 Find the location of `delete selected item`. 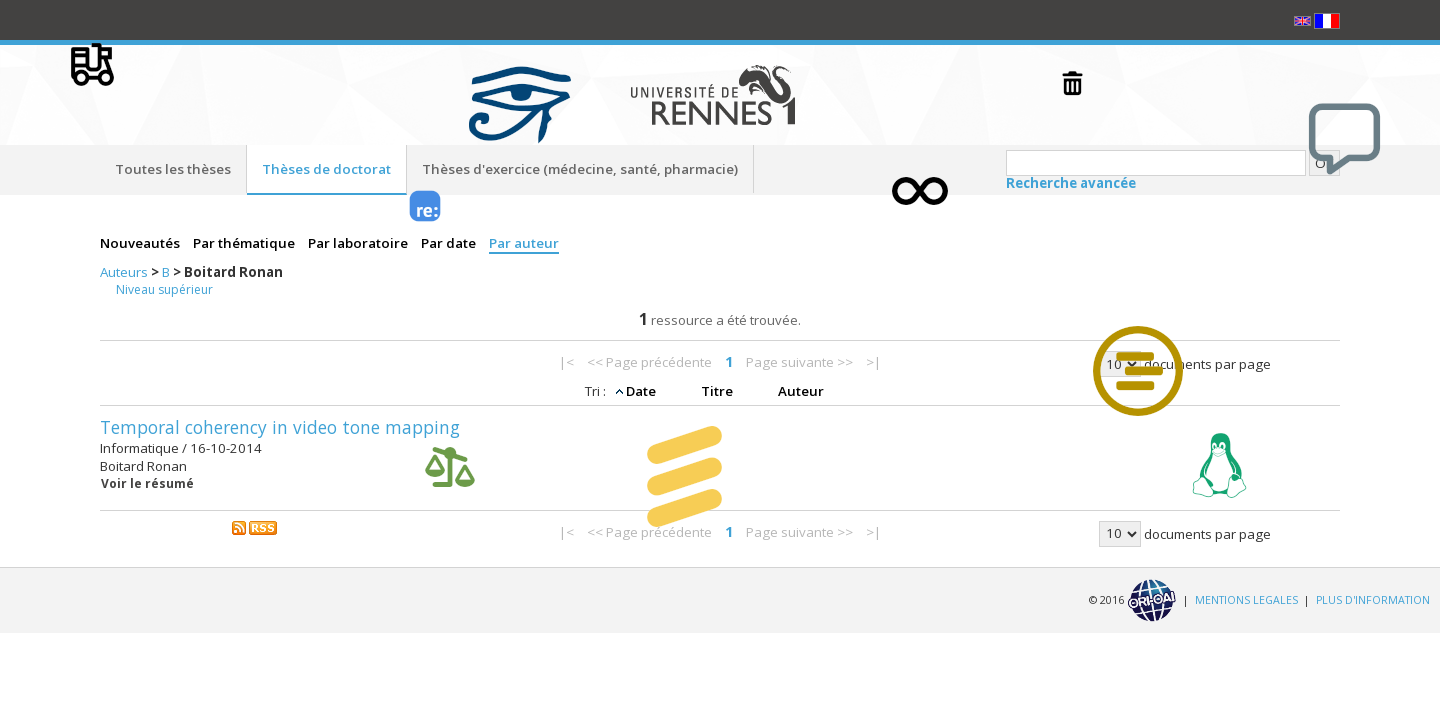

delete selected item is located at coordinates (1072, 83).